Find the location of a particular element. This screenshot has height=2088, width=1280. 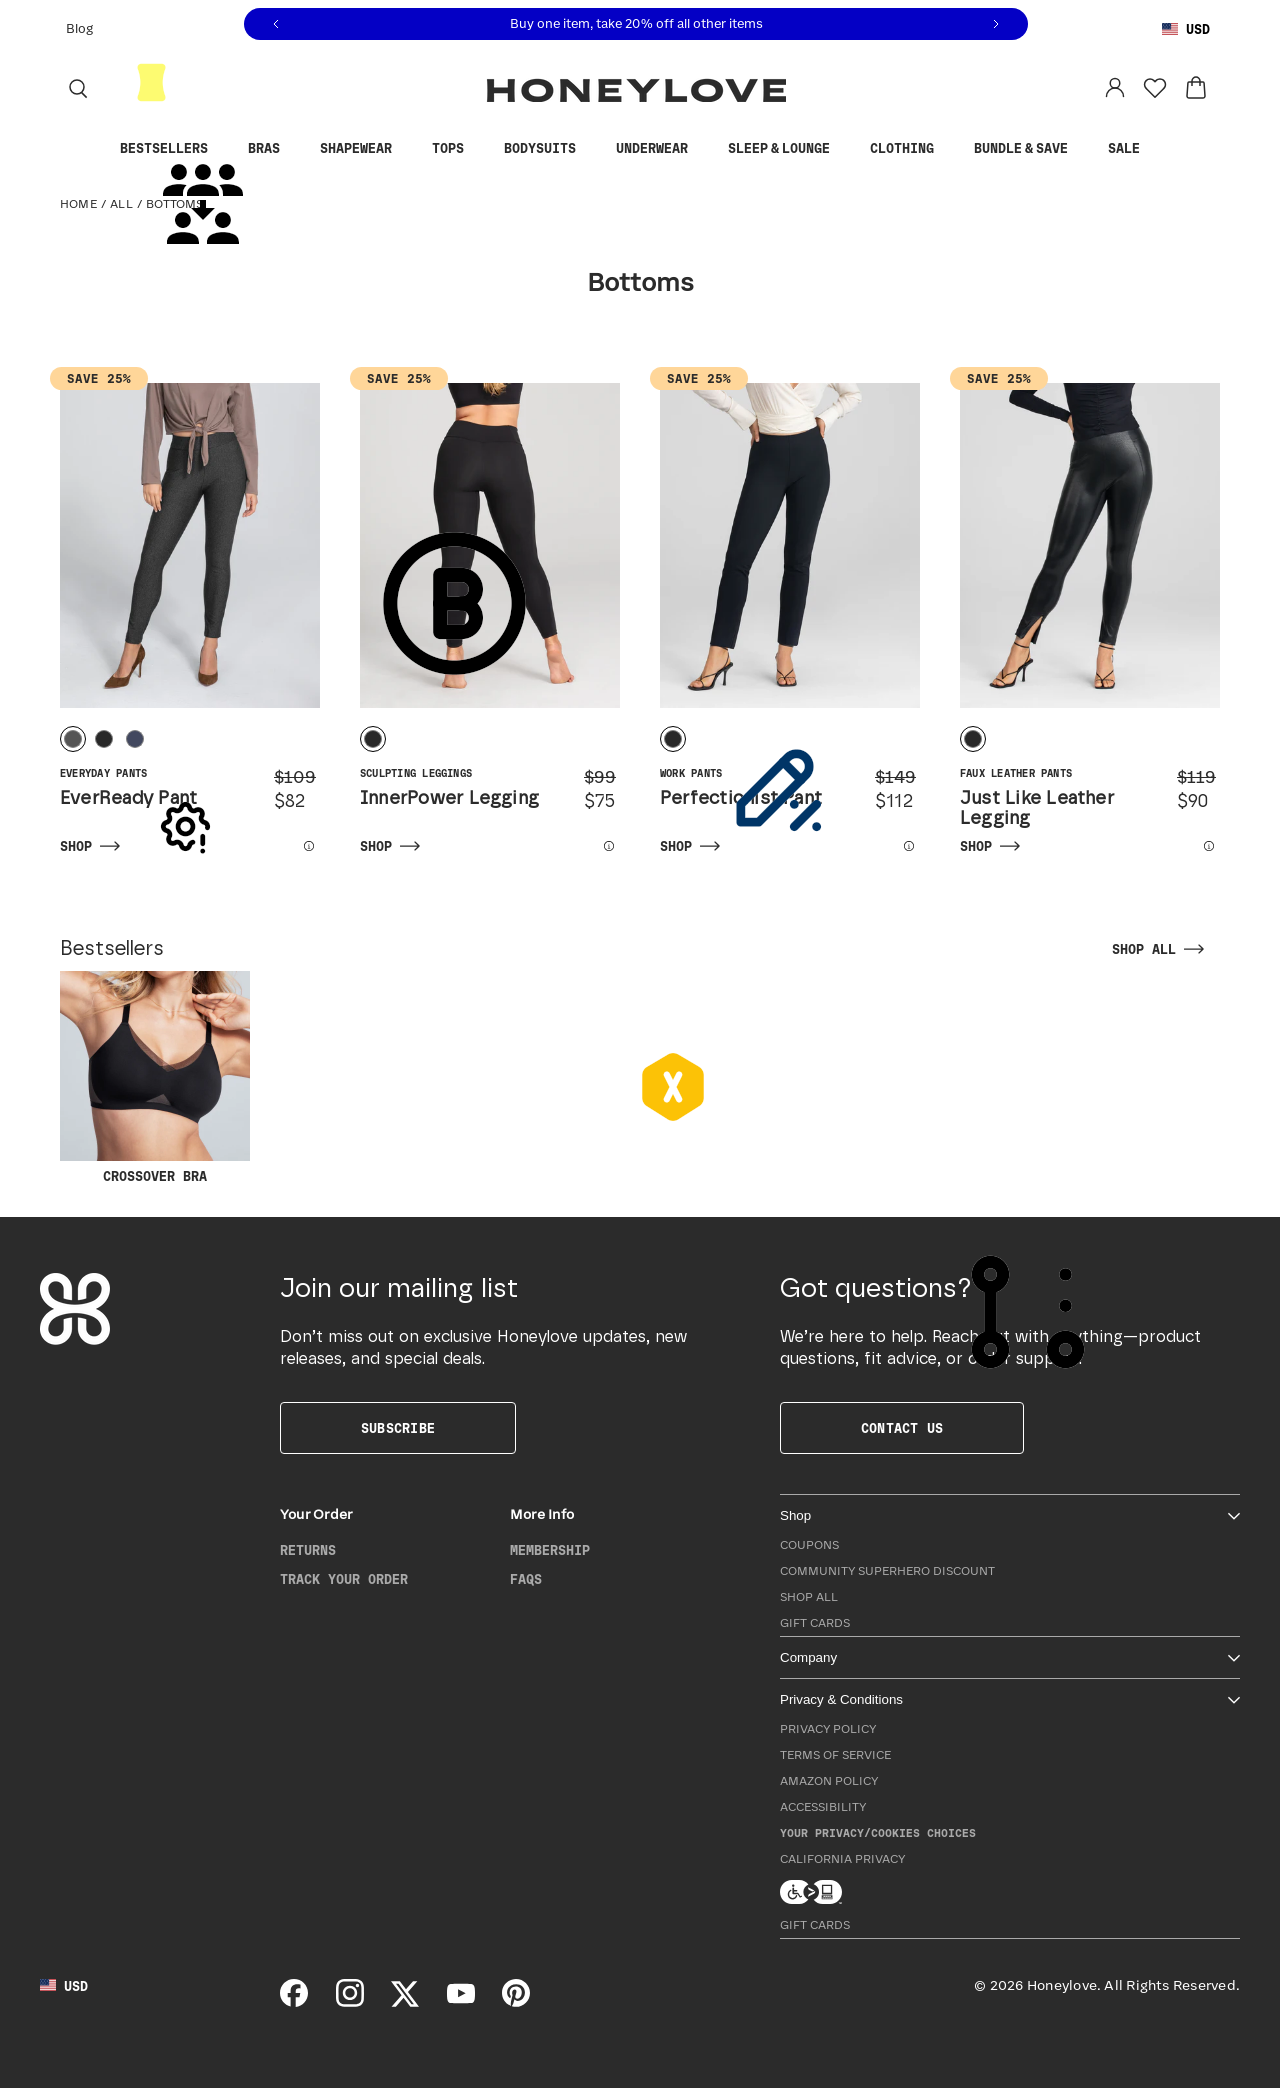

switch to vertical panorama mode is located at coordinates (151, 82).